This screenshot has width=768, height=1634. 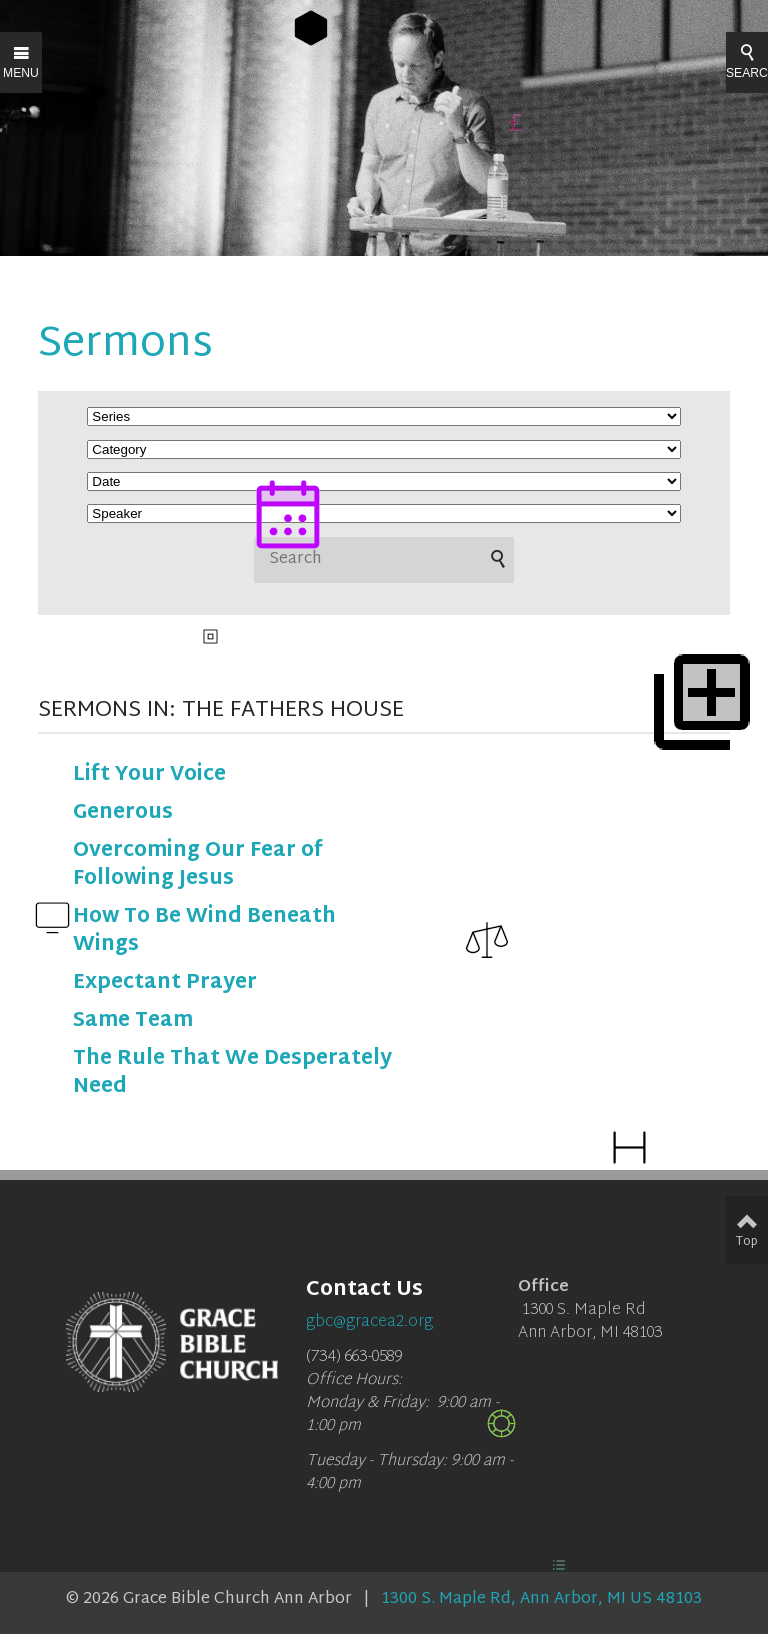 I want to click on view calendar or scheduled events, so click(x=288, y=517).